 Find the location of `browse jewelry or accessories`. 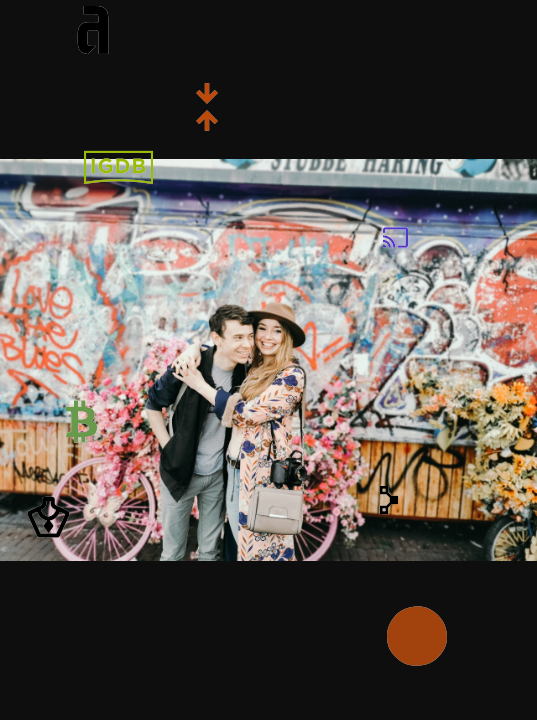

browse jewelry or accessories is located at coordinates (48, 518).